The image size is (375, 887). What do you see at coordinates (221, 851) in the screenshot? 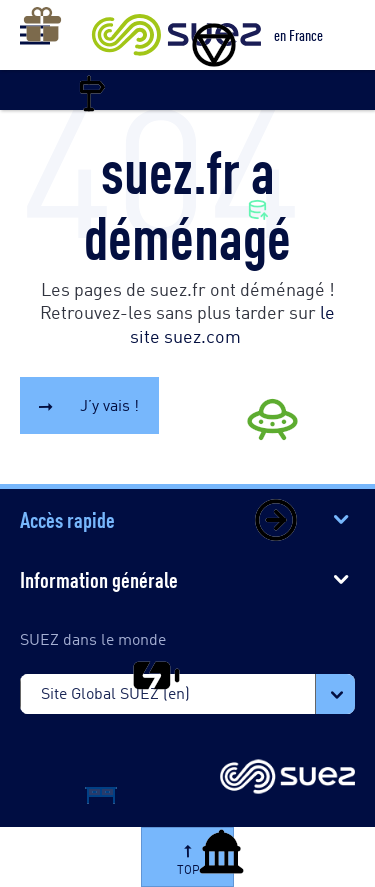
I see `view government or civic services` at bounding box center [221, 851].